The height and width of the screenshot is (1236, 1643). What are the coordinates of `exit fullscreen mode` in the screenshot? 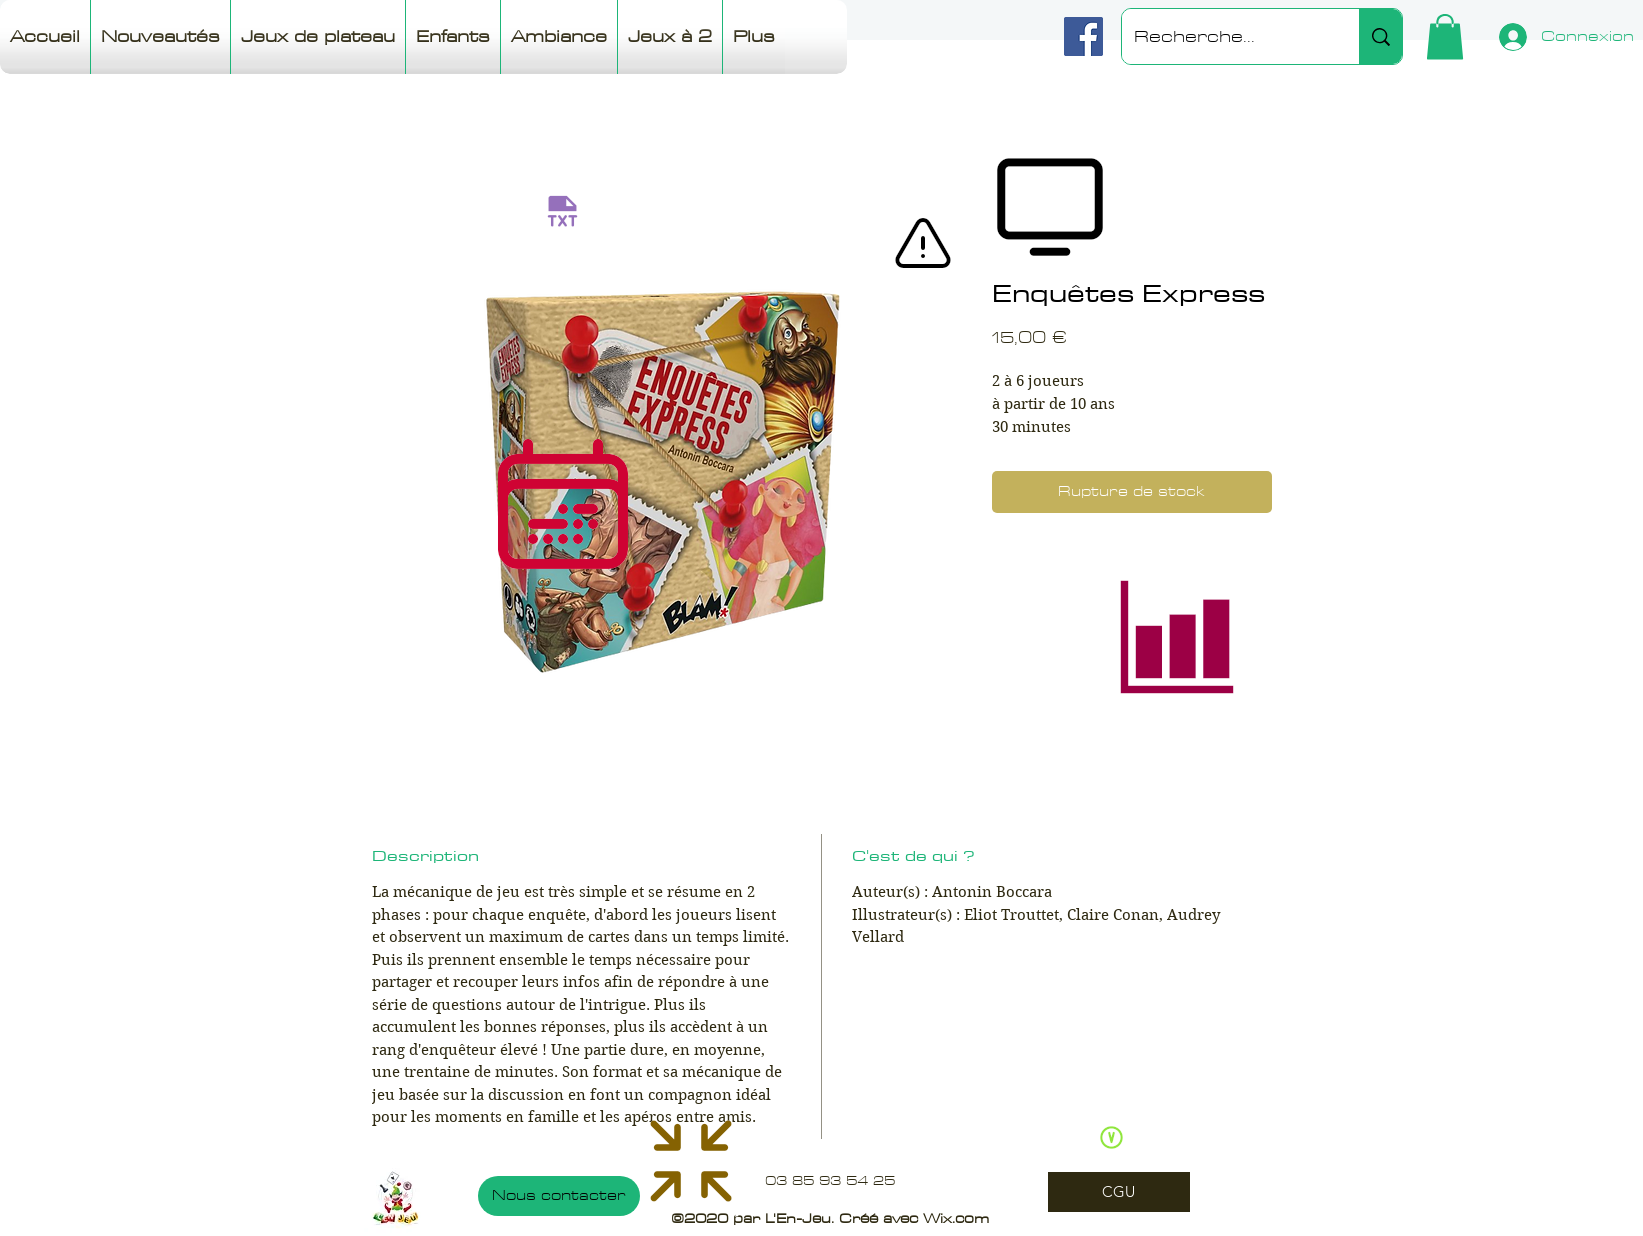 It's located at (691, 1161).